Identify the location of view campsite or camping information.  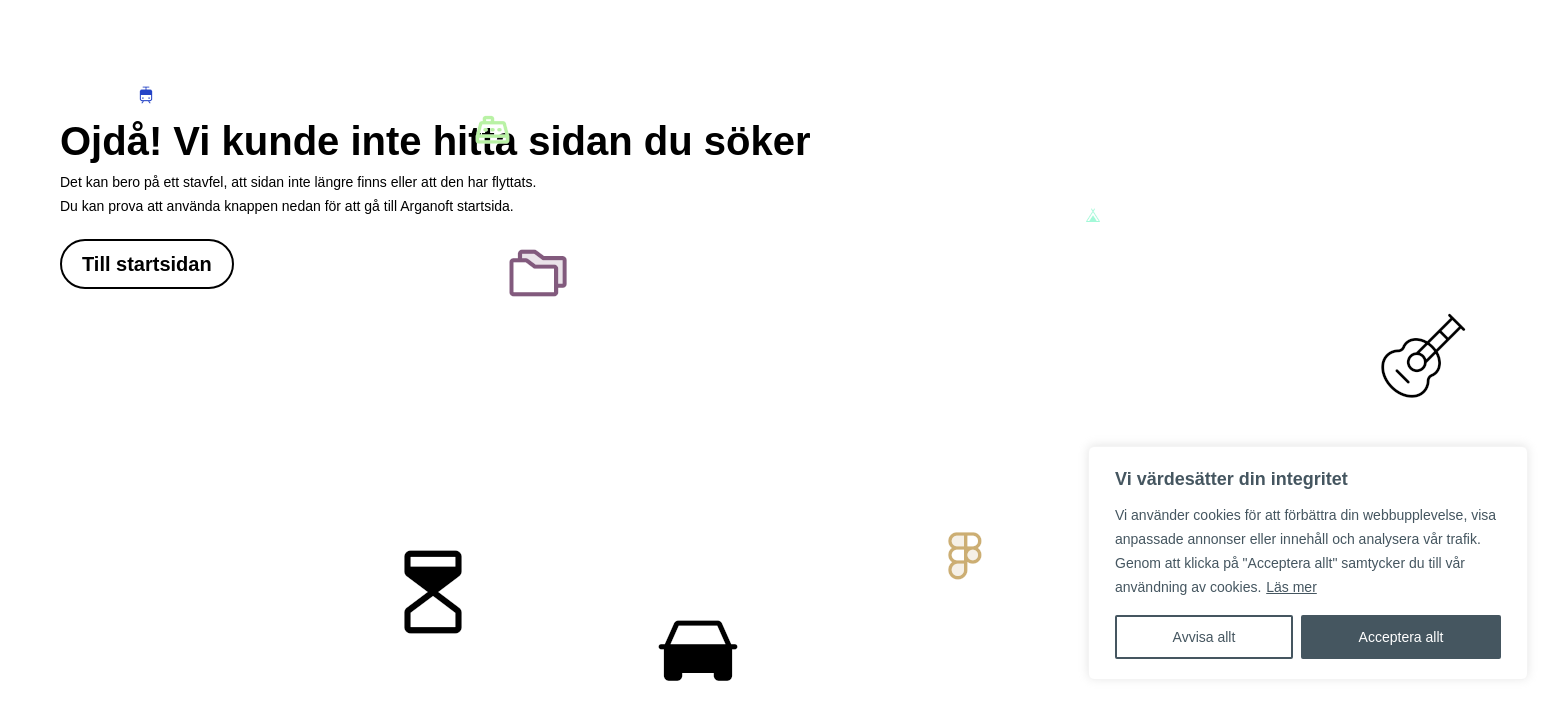
(1093, 216).